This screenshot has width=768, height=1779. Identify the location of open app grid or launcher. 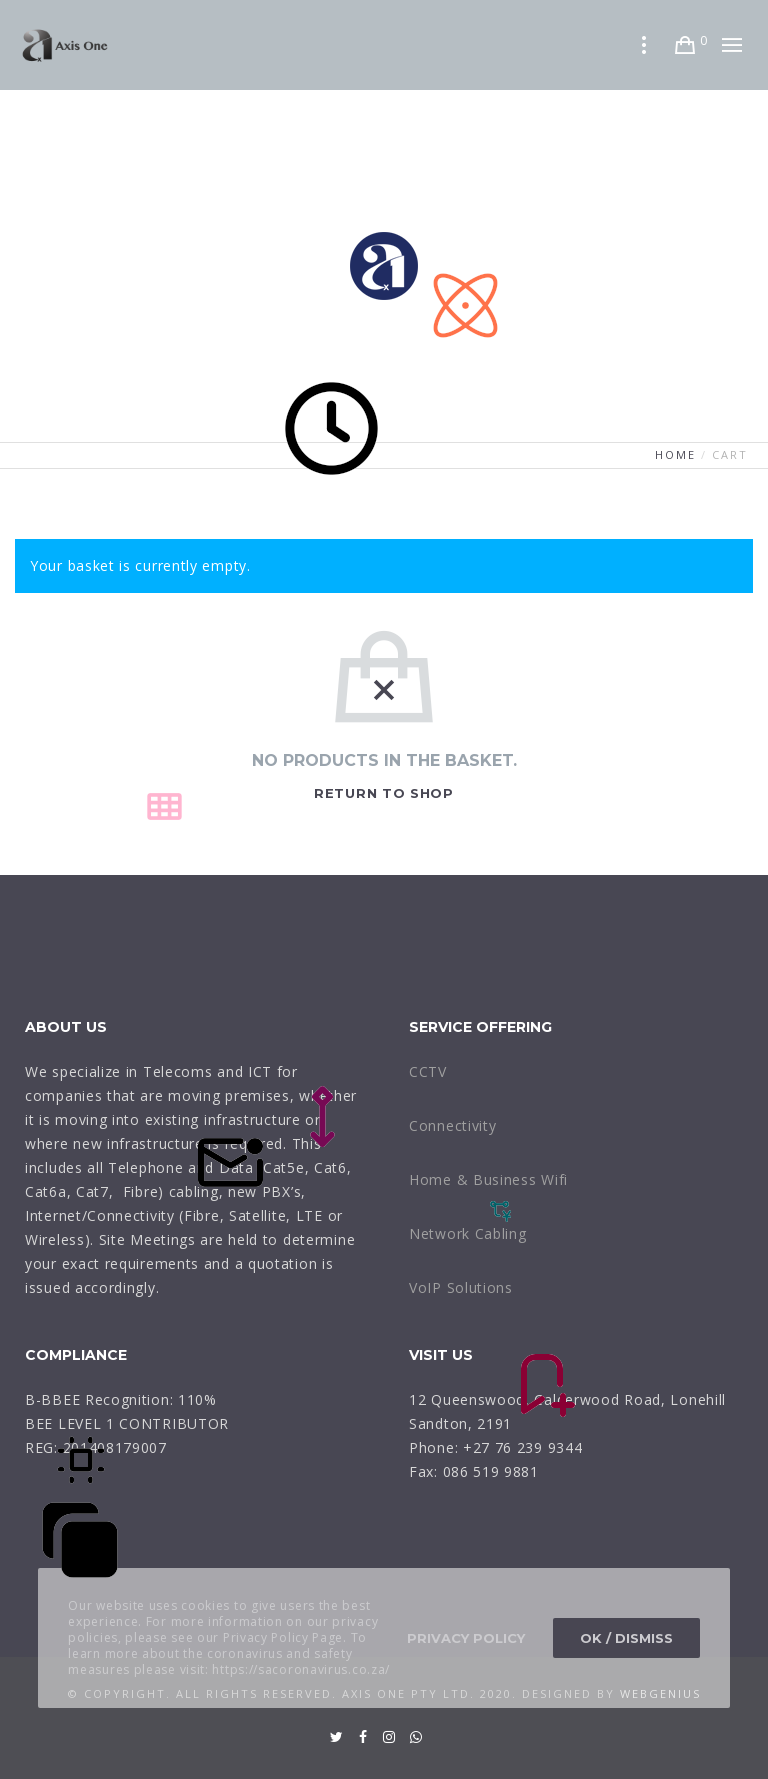
(164, 806).